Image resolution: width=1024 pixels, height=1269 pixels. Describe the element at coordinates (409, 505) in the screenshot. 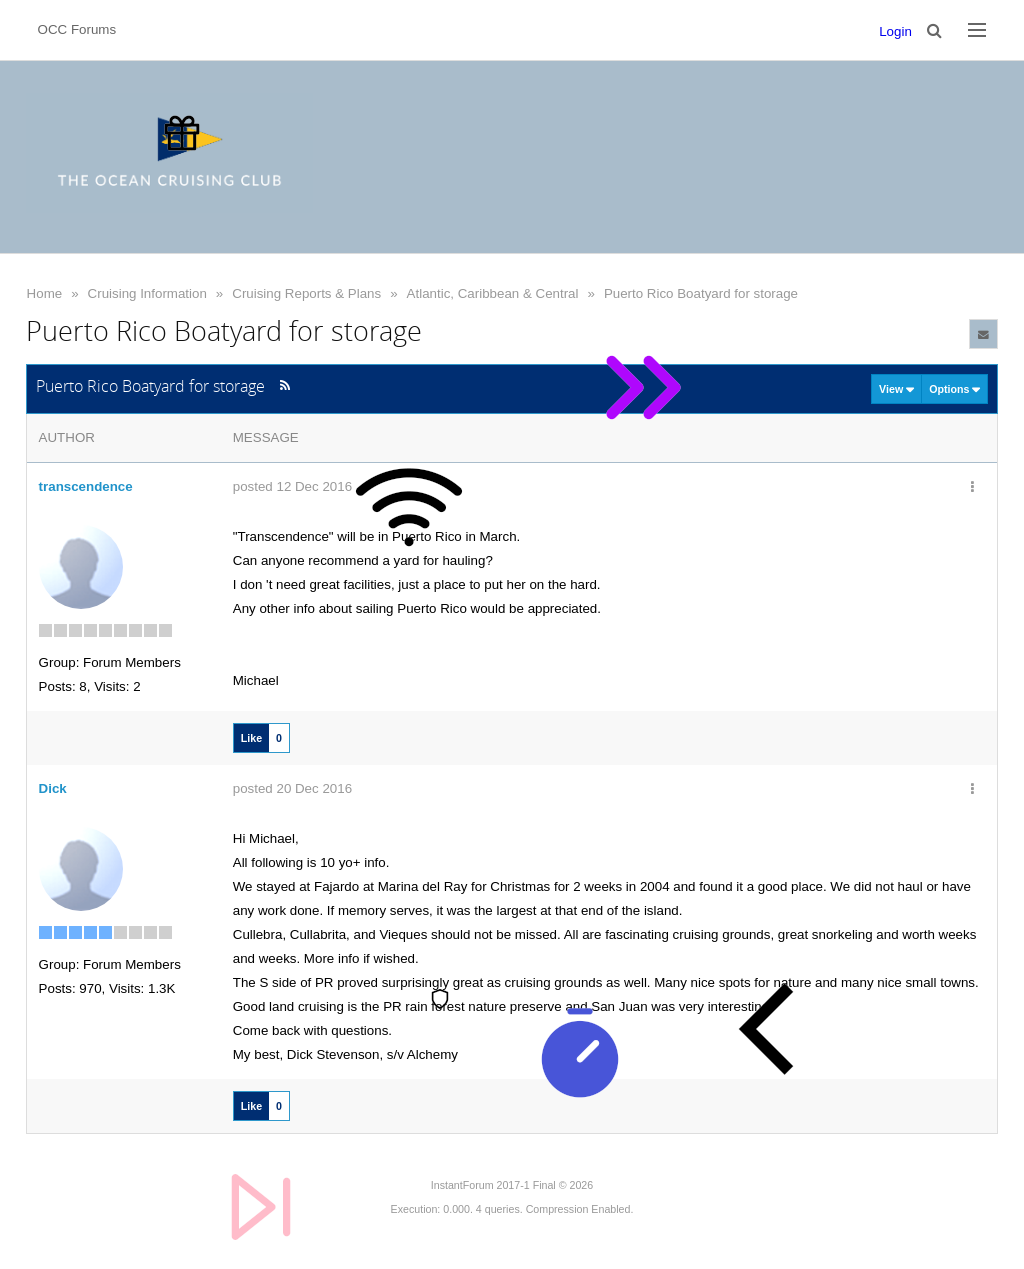

I see `view wireless network connection status` at that location.